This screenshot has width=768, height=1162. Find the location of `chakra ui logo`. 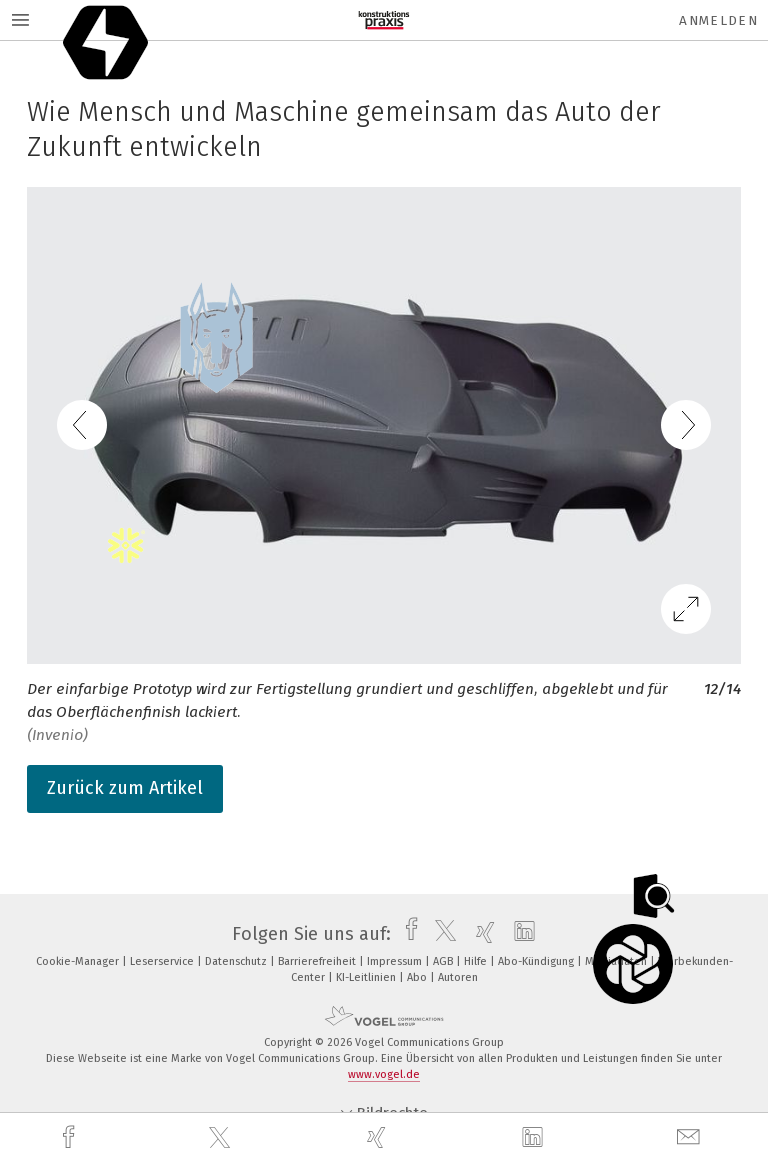

chakra ui logo is located at coordinates (105, 42).